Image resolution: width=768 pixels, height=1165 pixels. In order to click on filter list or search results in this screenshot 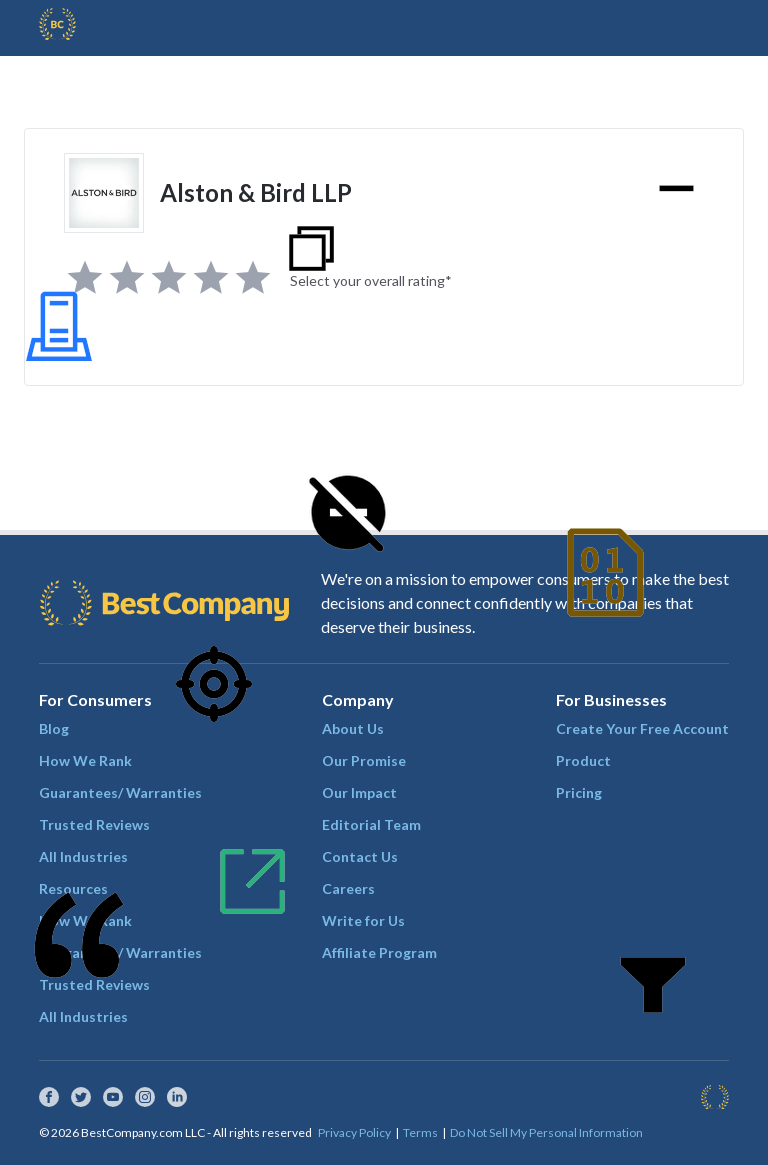, I will do `click(653, 985)`.